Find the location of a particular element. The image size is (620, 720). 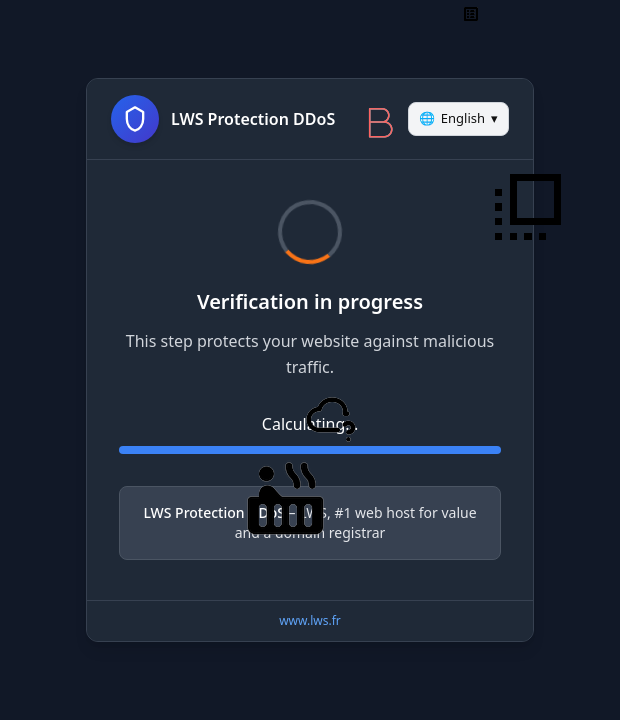

view hot tub or spa amenities is located at coordinates (285, 496).